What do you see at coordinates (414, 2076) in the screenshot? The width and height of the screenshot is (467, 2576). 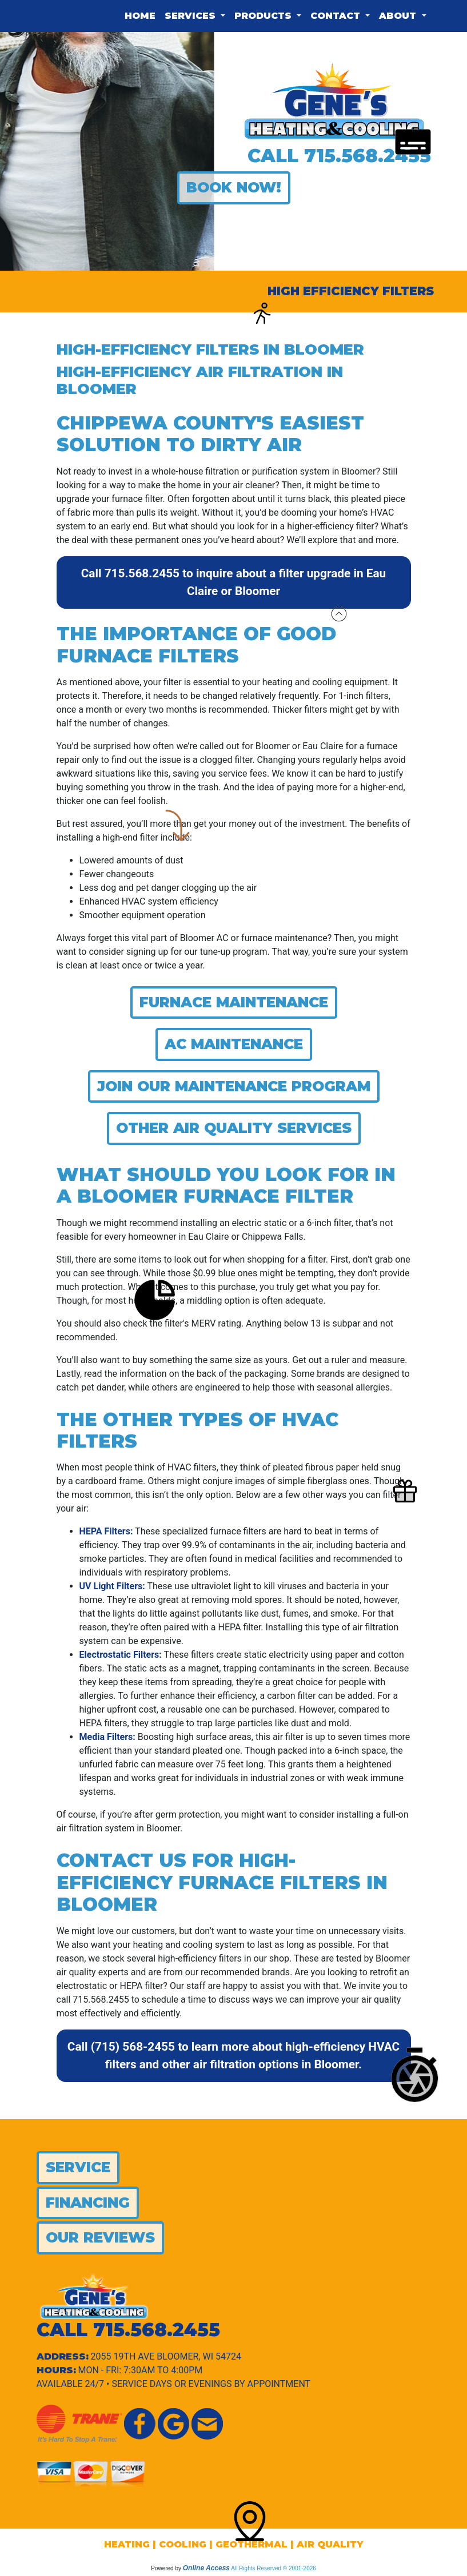 I see `adjust camera shutter speed settings` at bounding box center [414, 2076].